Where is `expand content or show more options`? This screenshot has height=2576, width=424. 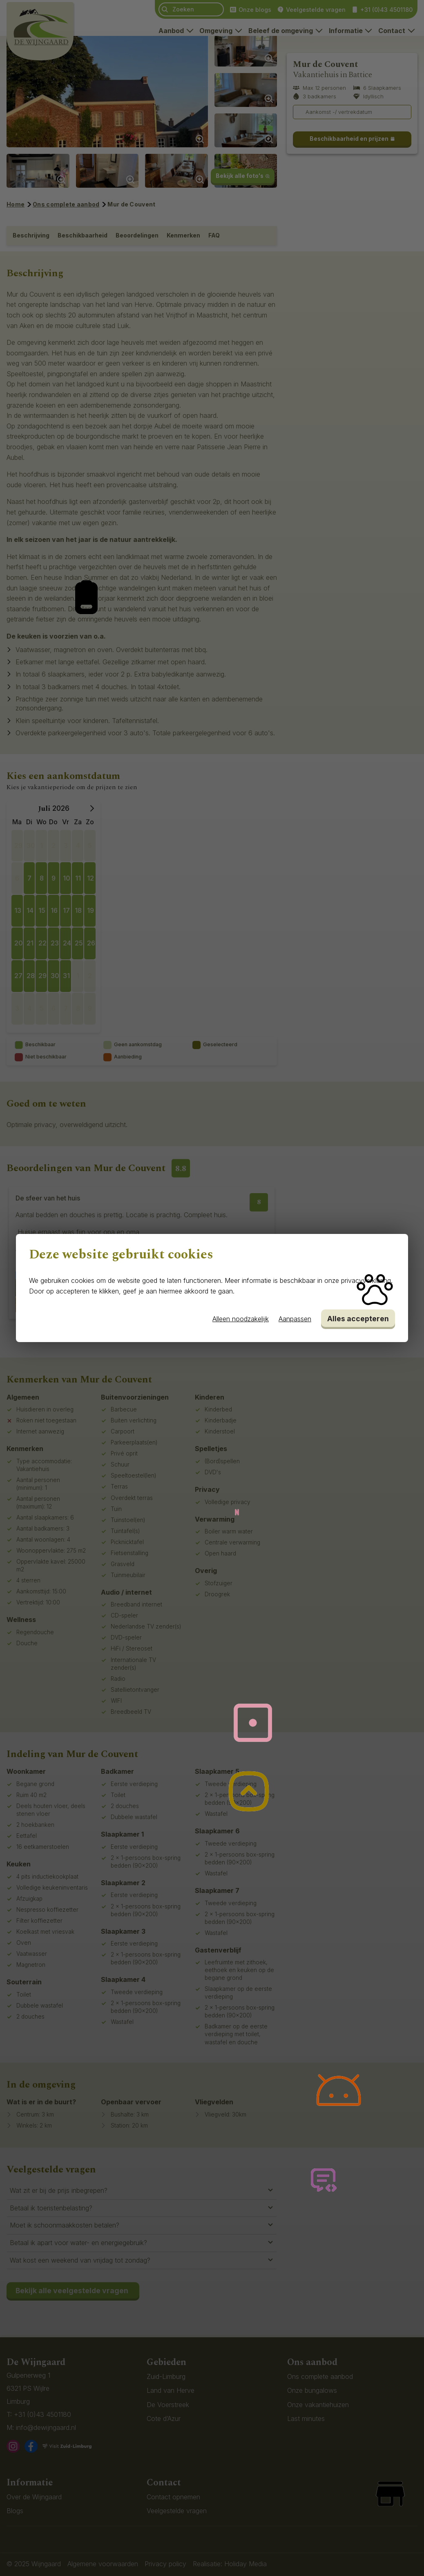
expand content or show more options is located at coordinates (249, 1791).